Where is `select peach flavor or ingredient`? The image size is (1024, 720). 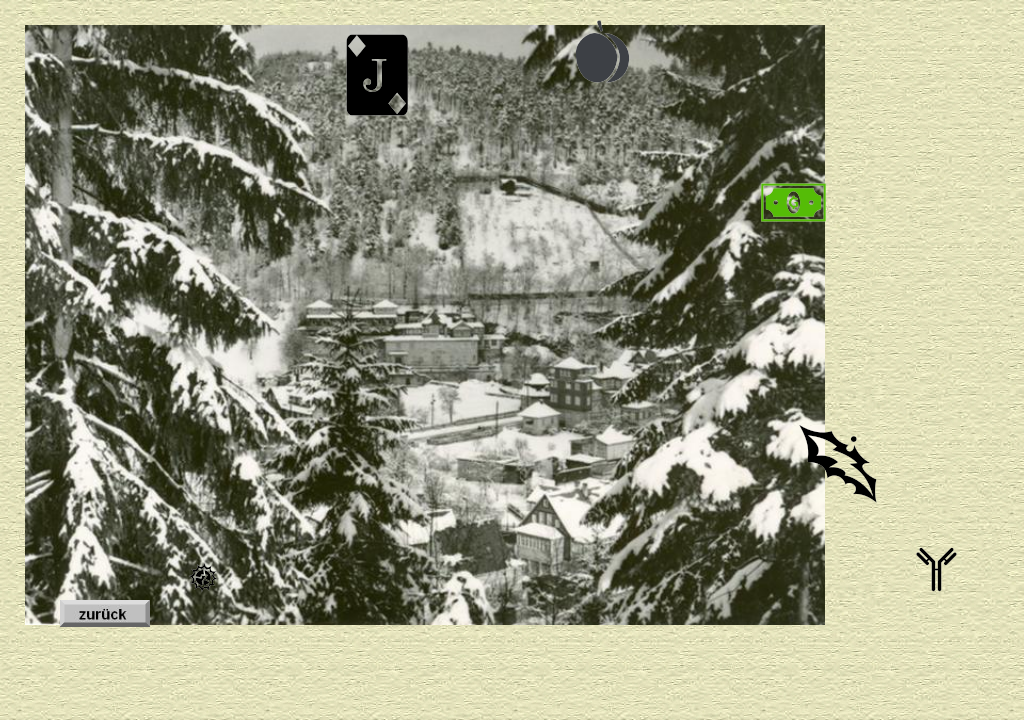 select peach flavor or ingredient is located at coordinates (602, 51).